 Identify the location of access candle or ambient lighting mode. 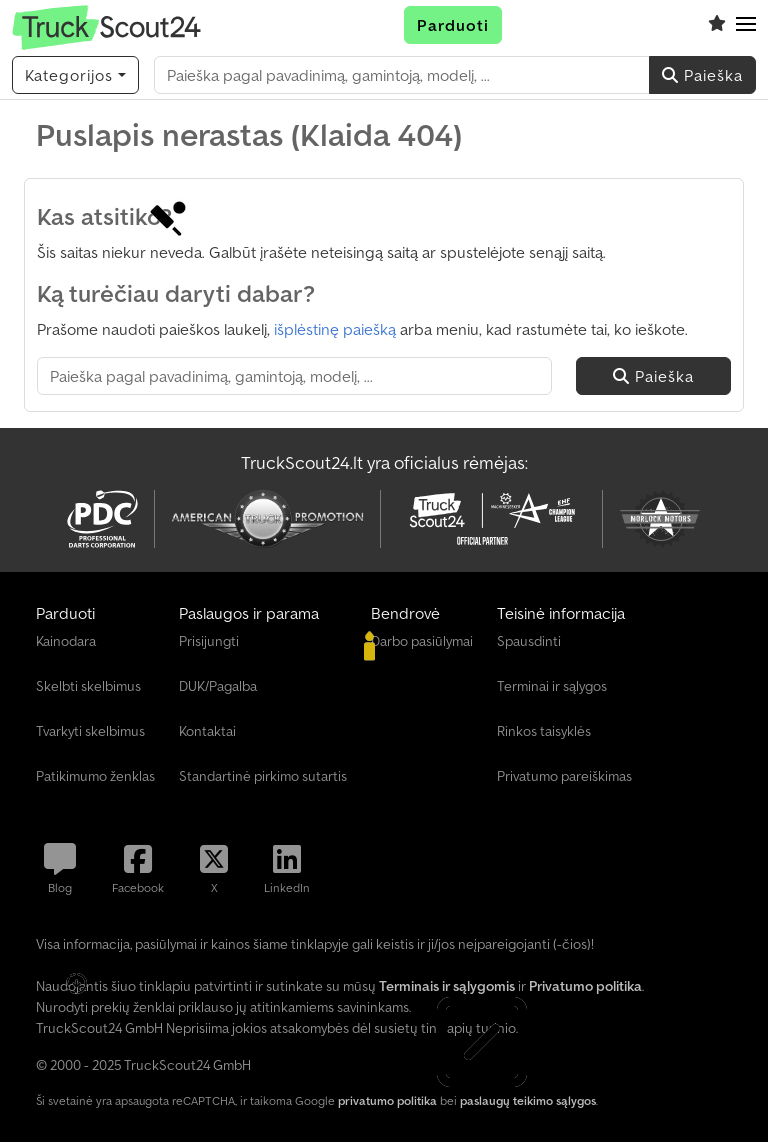
(369, 646).